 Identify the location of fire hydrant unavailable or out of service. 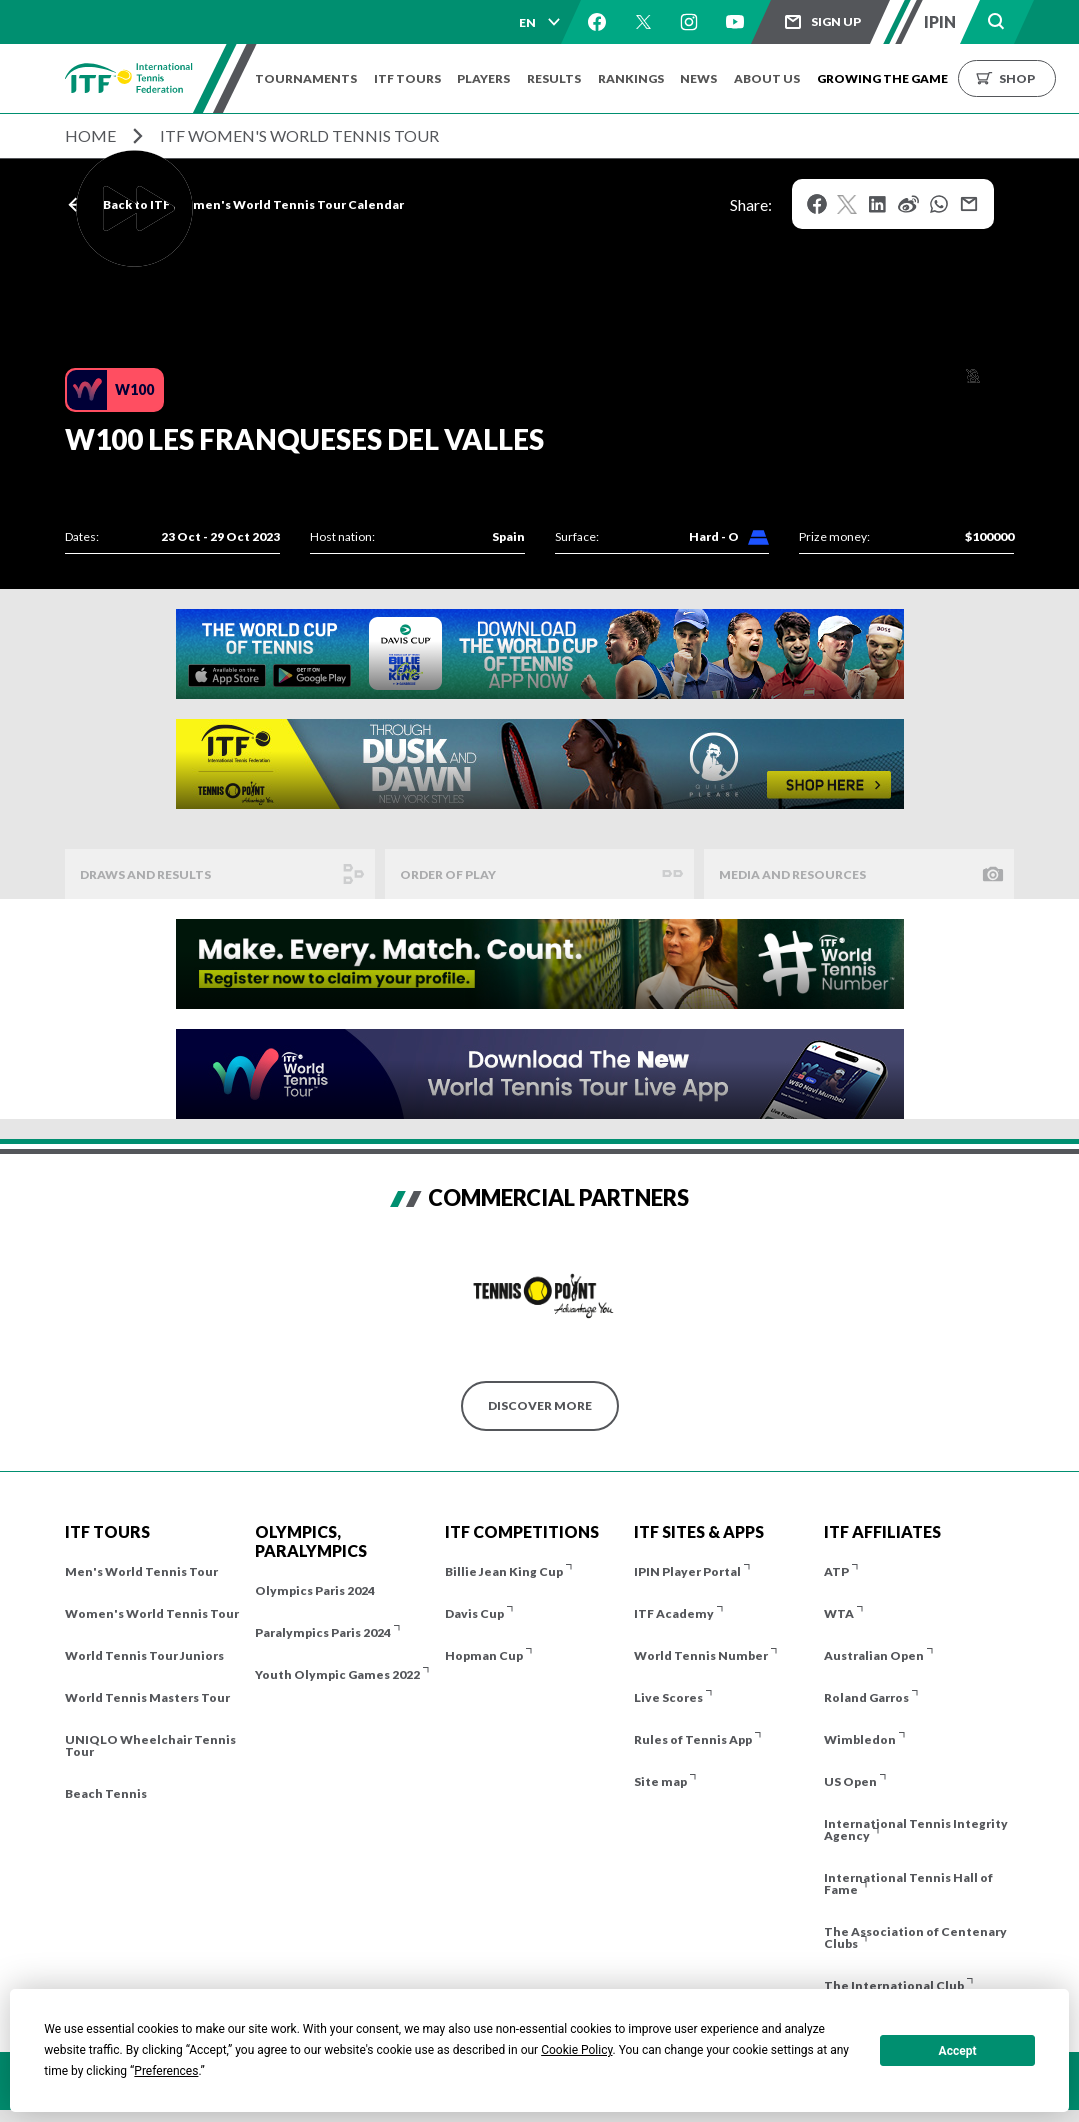
(973, 376).